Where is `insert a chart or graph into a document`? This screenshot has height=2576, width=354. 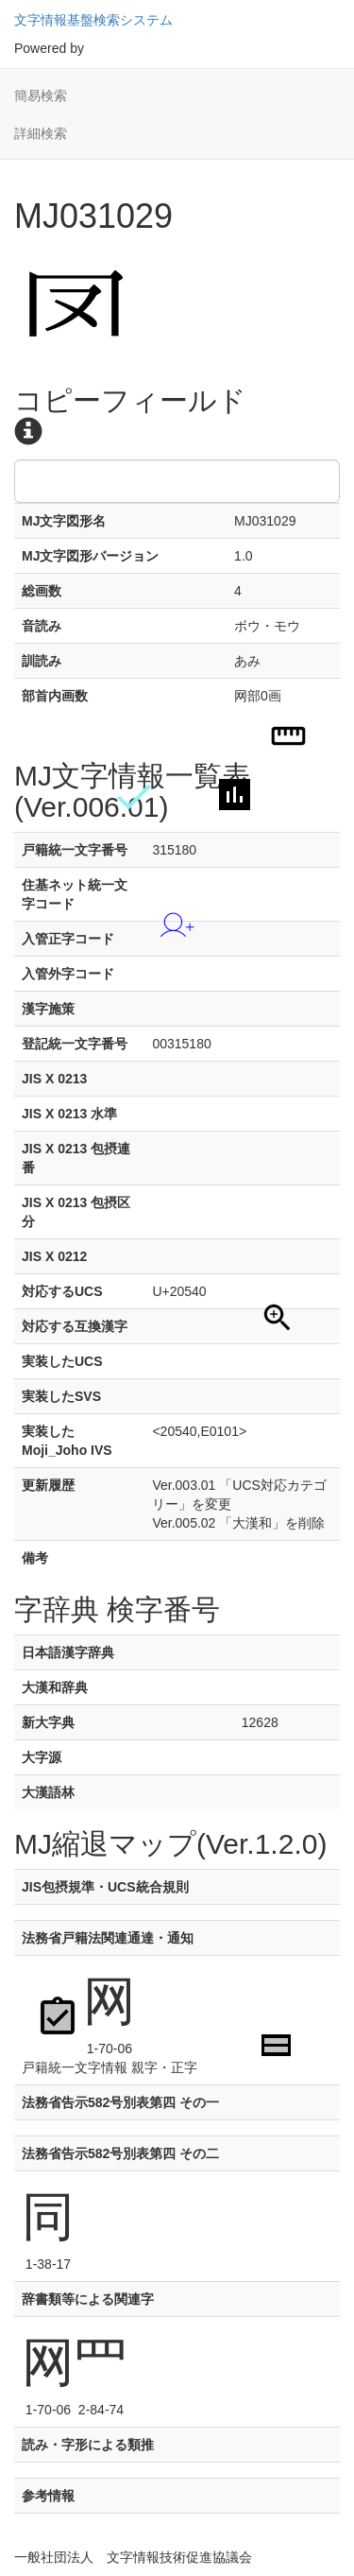
insert a chart or graph into a document is located at coordinates (234, 794).